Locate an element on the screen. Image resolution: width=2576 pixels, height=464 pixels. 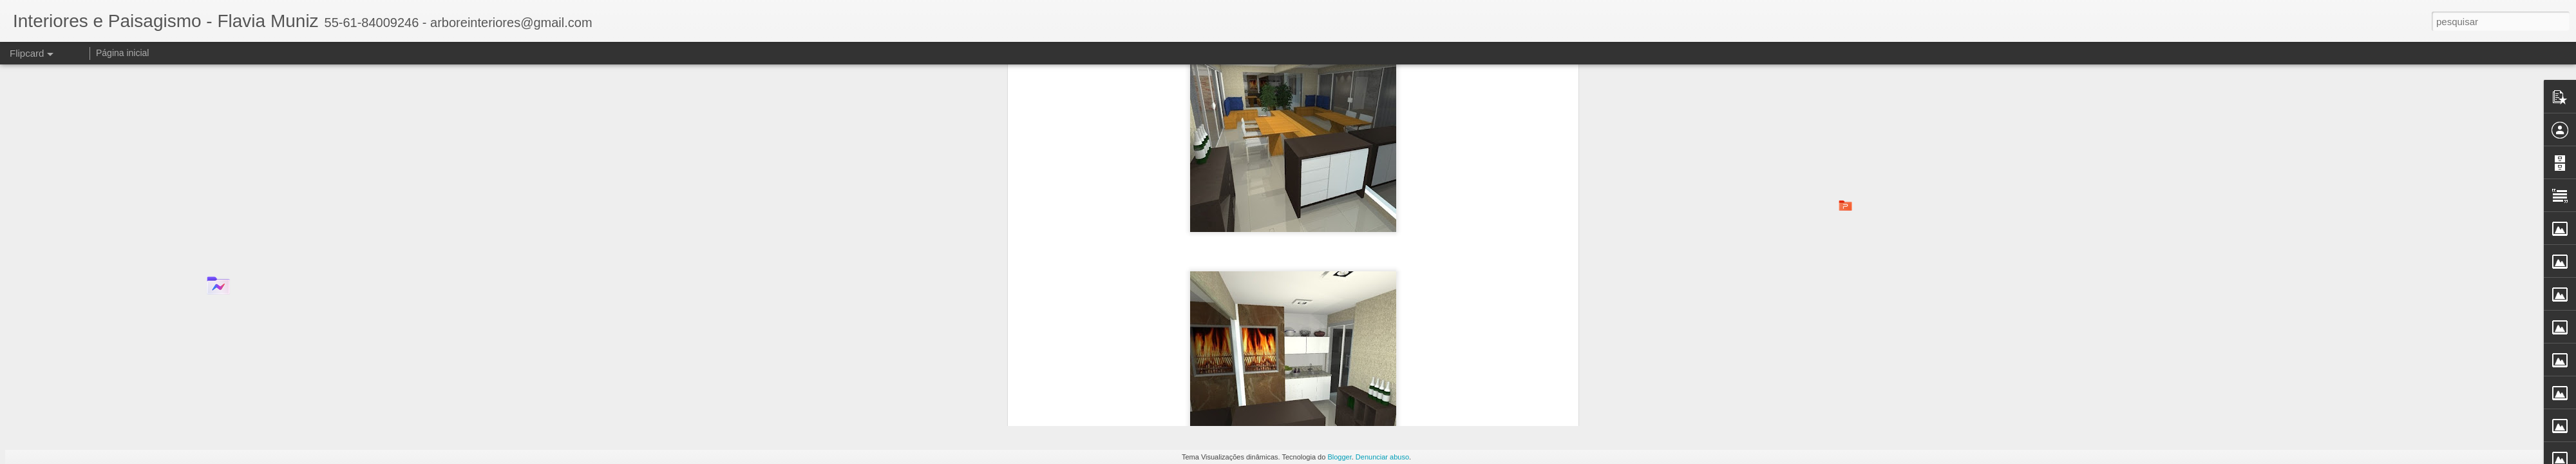
open messenger app folder is located at coordinates (218, 286).